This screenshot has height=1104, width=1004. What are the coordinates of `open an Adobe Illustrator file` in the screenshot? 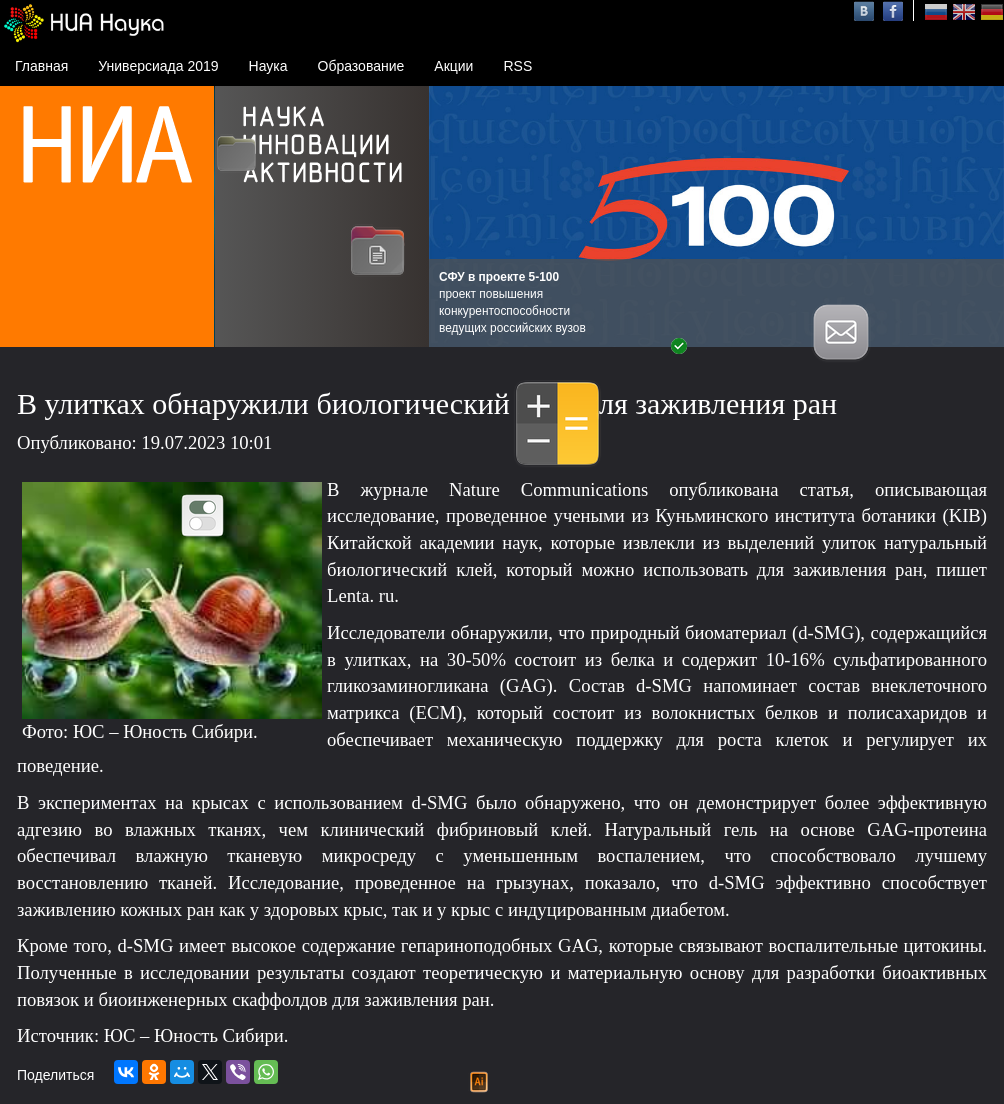 It's located at (479, 1082).